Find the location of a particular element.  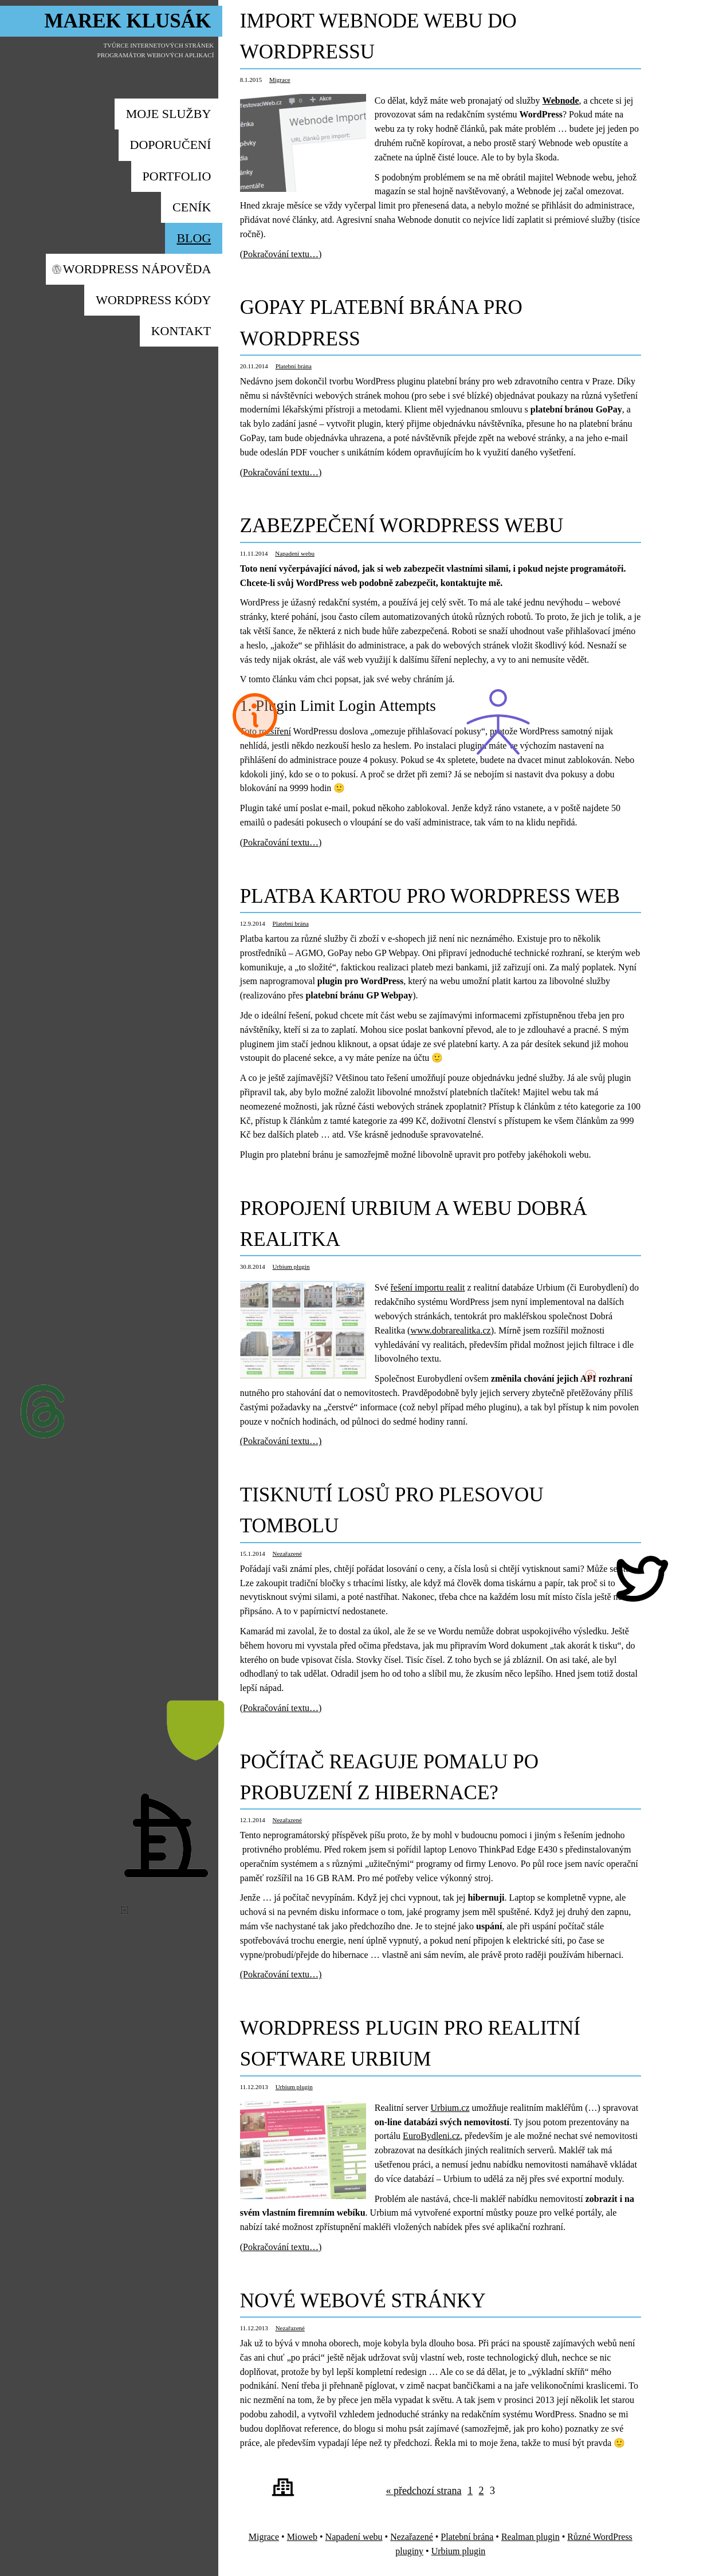

mark a task or item as complete is located at coordinates (124, 1910).